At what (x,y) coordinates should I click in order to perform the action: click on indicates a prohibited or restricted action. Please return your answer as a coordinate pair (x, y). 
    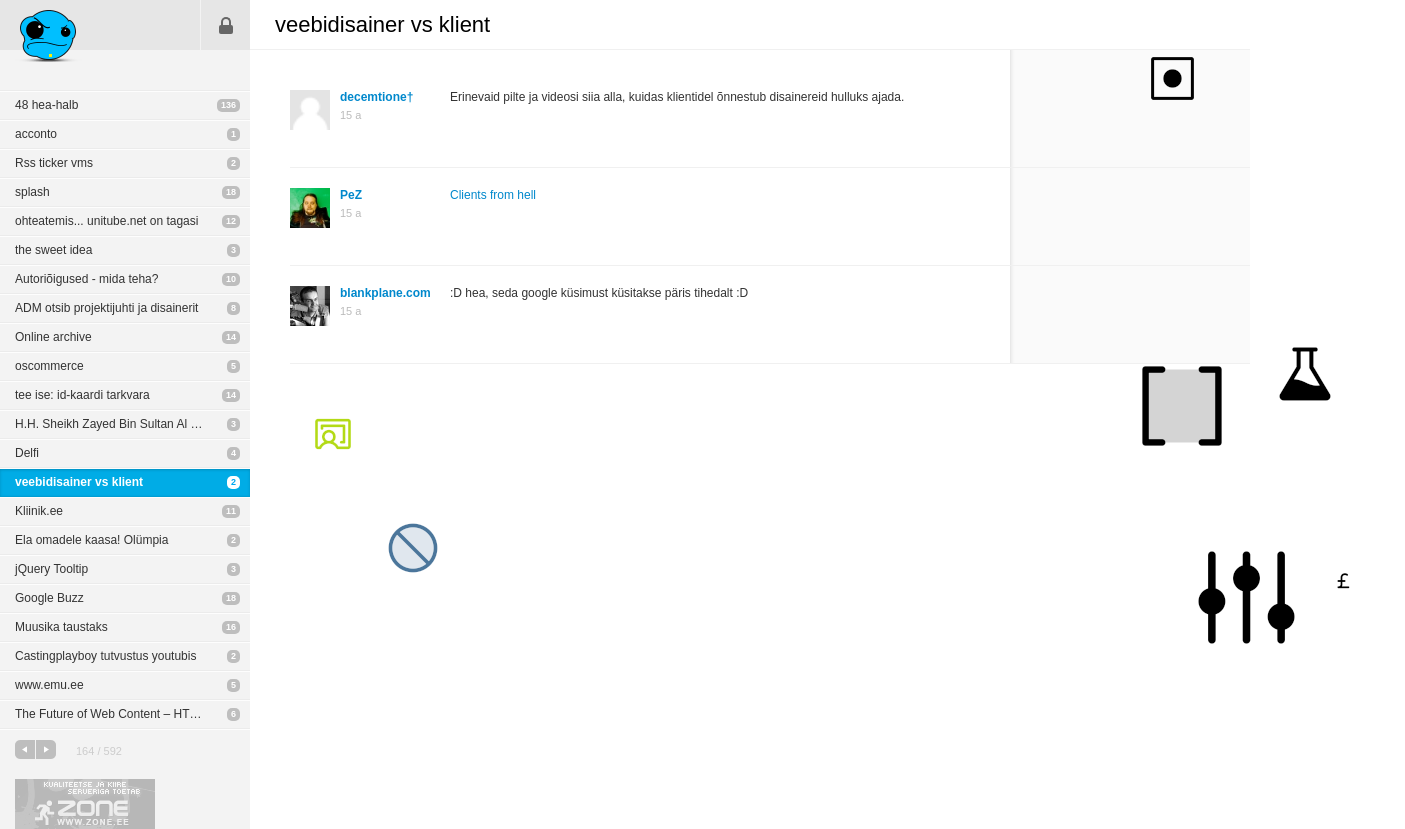
    Looking at the image, I should click on (413, 548).